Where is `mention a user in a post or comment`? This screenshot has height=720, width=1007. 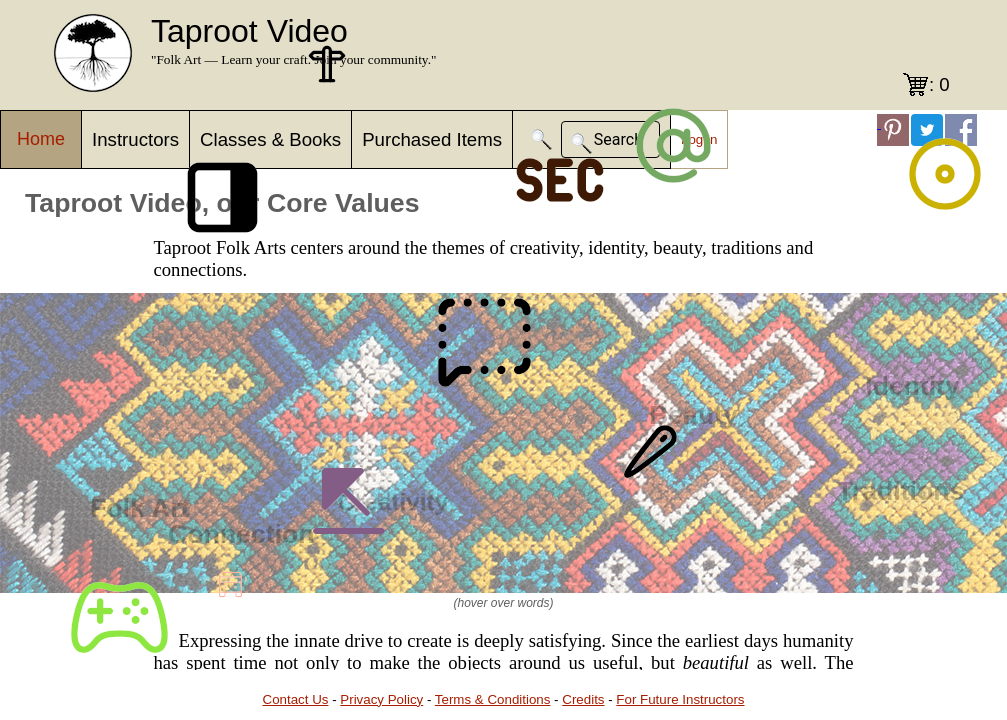 mention a user in a post or comment is located at coordinates (673, 145).